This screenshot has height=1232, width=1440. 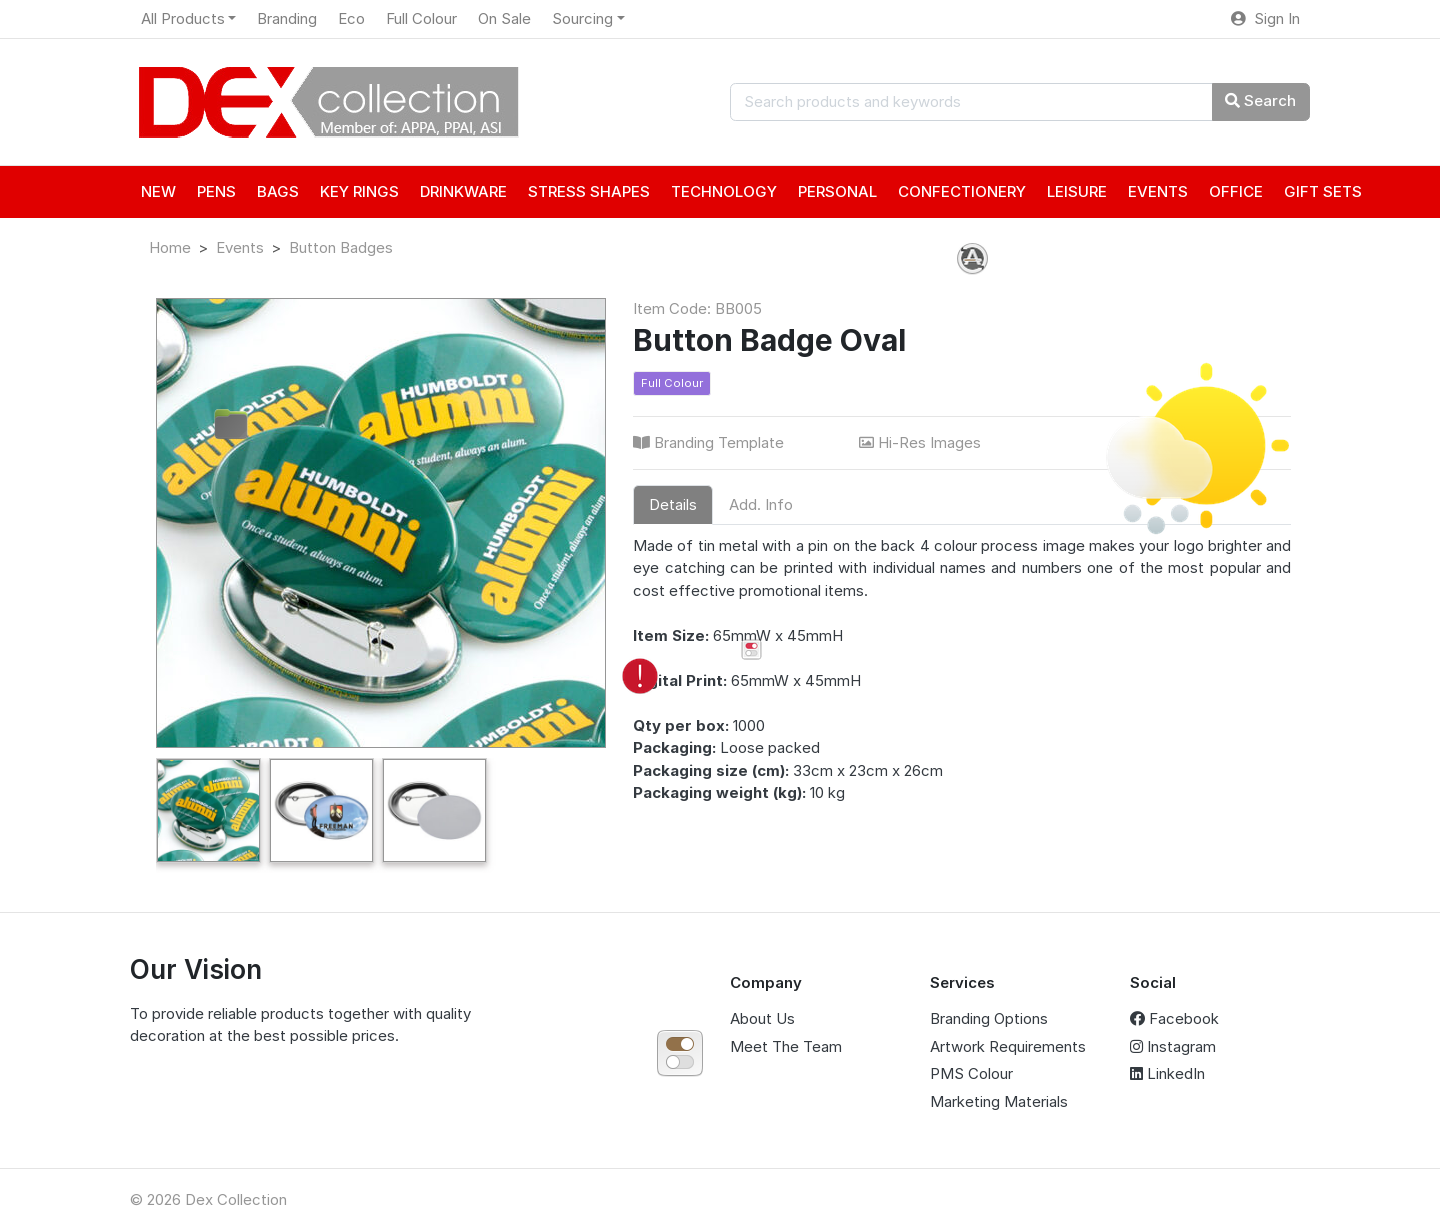 I want to click on open unity tweak tool settings, so click(x=751, y=649).